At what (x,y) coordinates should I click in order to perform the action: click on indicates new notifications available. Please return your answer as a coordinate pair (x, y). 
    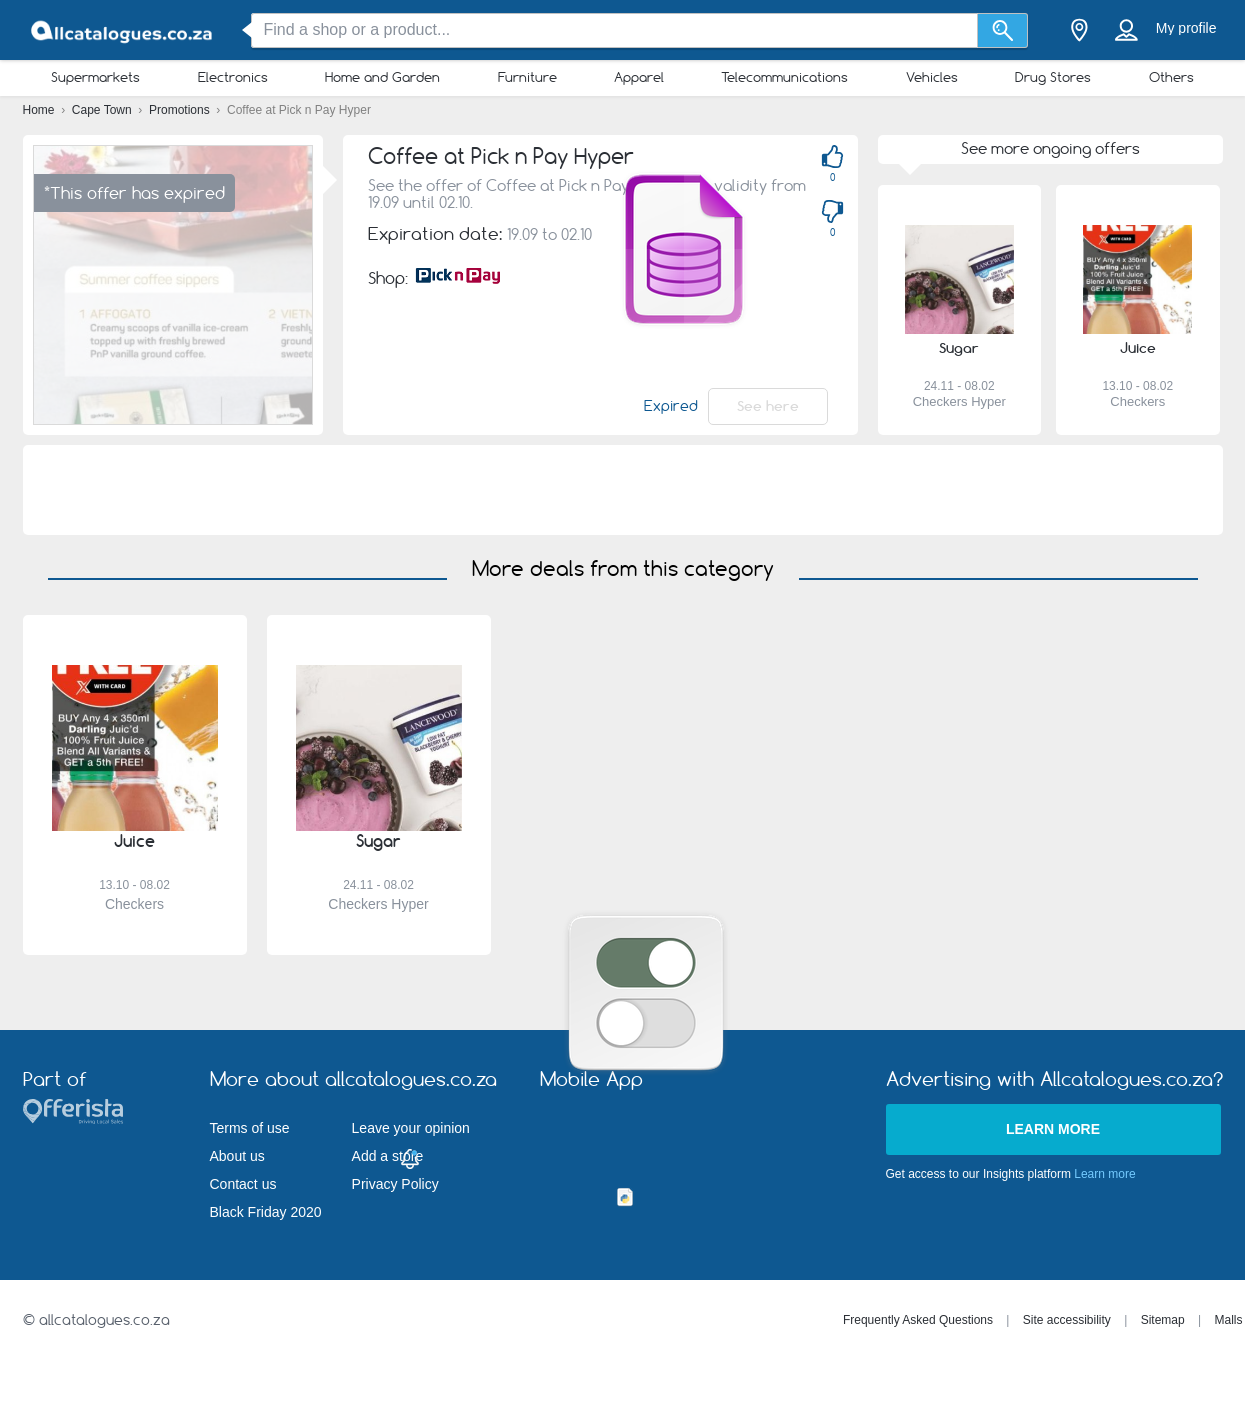
    Looking at the image, I should click on (410, 1159).